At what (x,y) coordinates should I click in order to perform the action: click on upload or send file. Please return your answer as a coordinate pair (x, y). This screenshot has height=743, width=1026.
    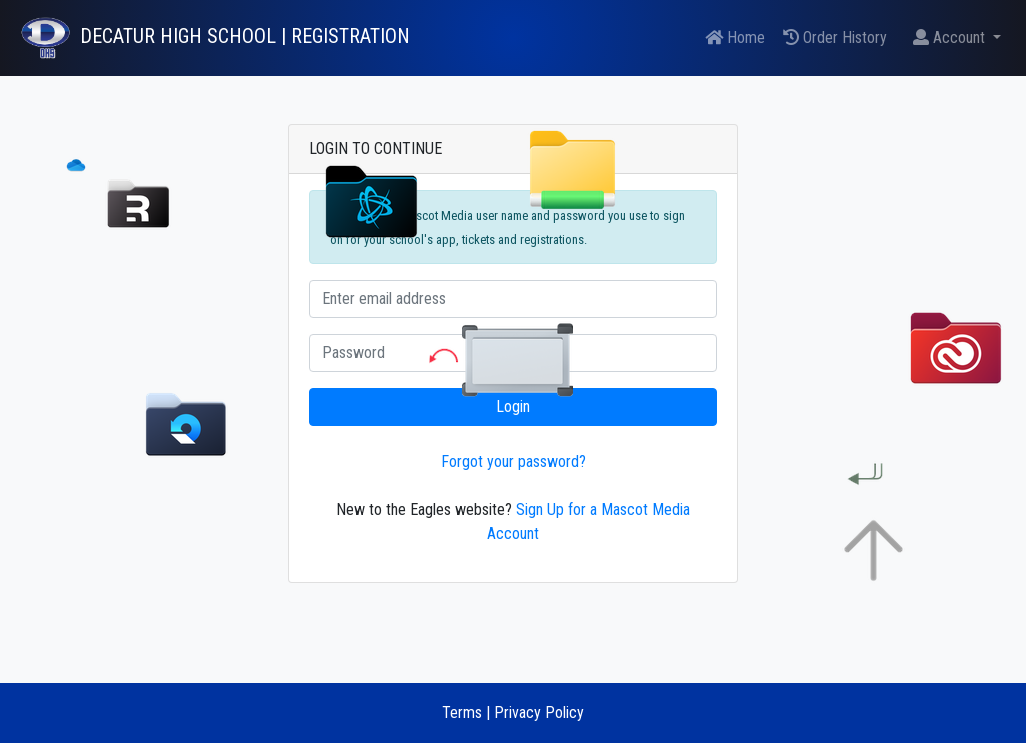
    Looking at the image, I should click on (873, 550).